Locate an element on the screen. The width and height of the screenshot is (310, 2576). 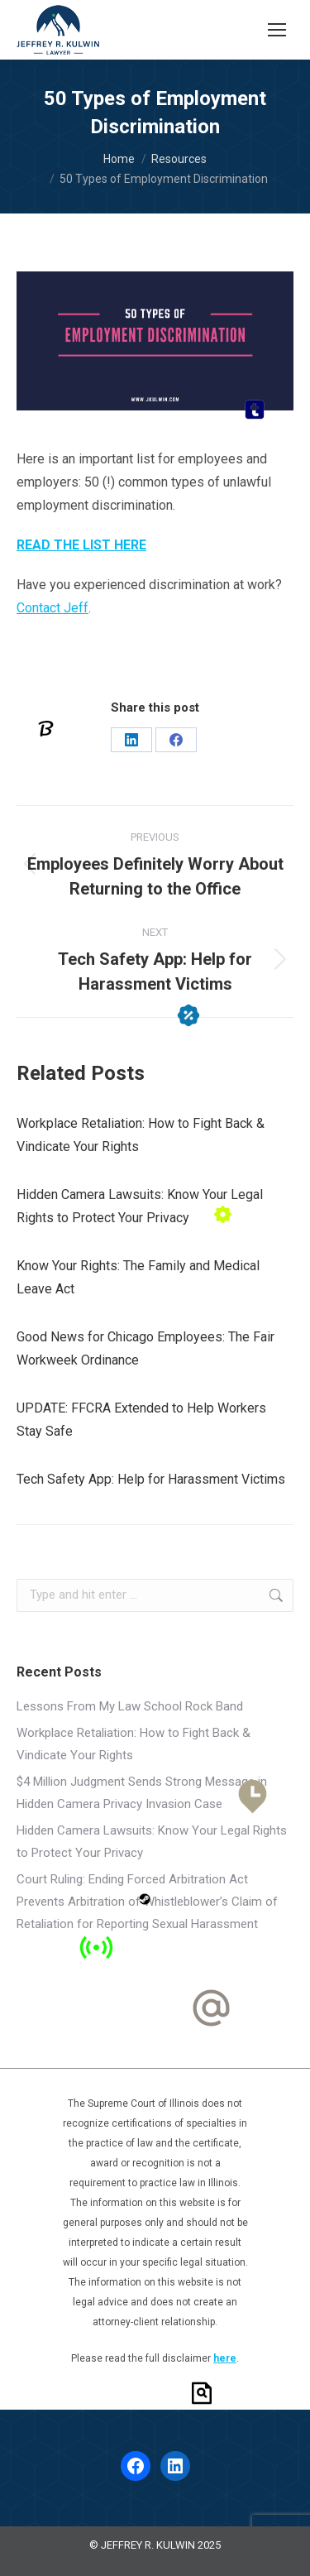
open brandfetch brand asset platform is located at coordinates (45, 728).